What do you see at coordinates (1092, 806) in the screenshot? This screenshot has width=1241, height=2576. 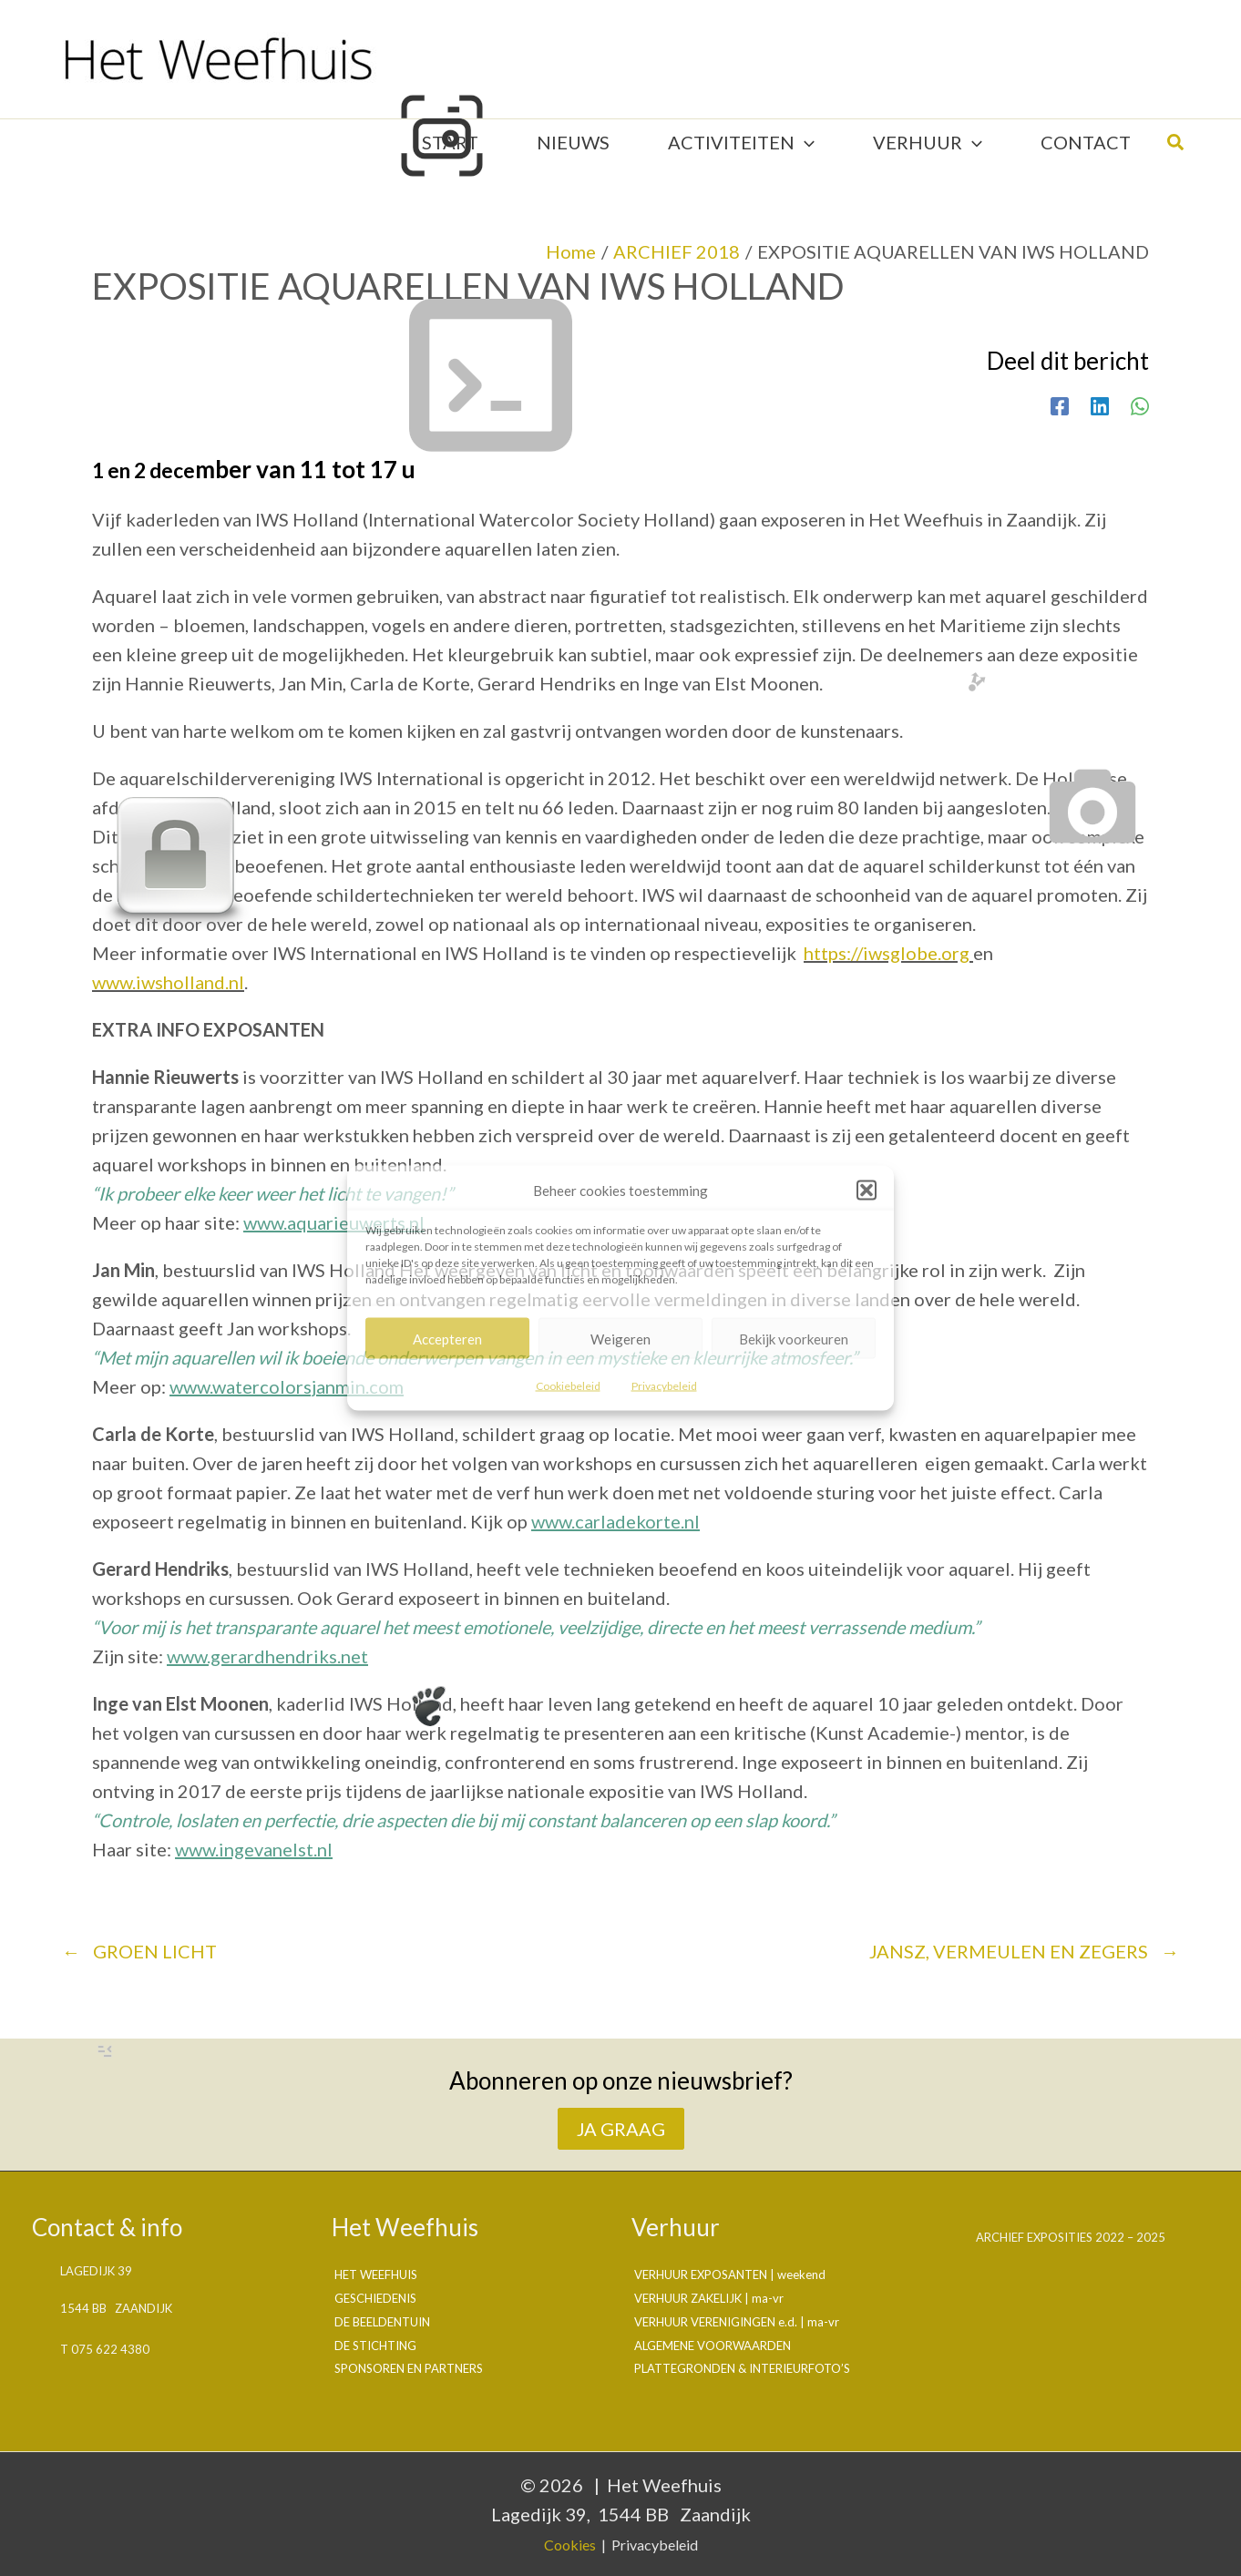 I see `open camera to take a photo` at bounding box center [1092, 806].